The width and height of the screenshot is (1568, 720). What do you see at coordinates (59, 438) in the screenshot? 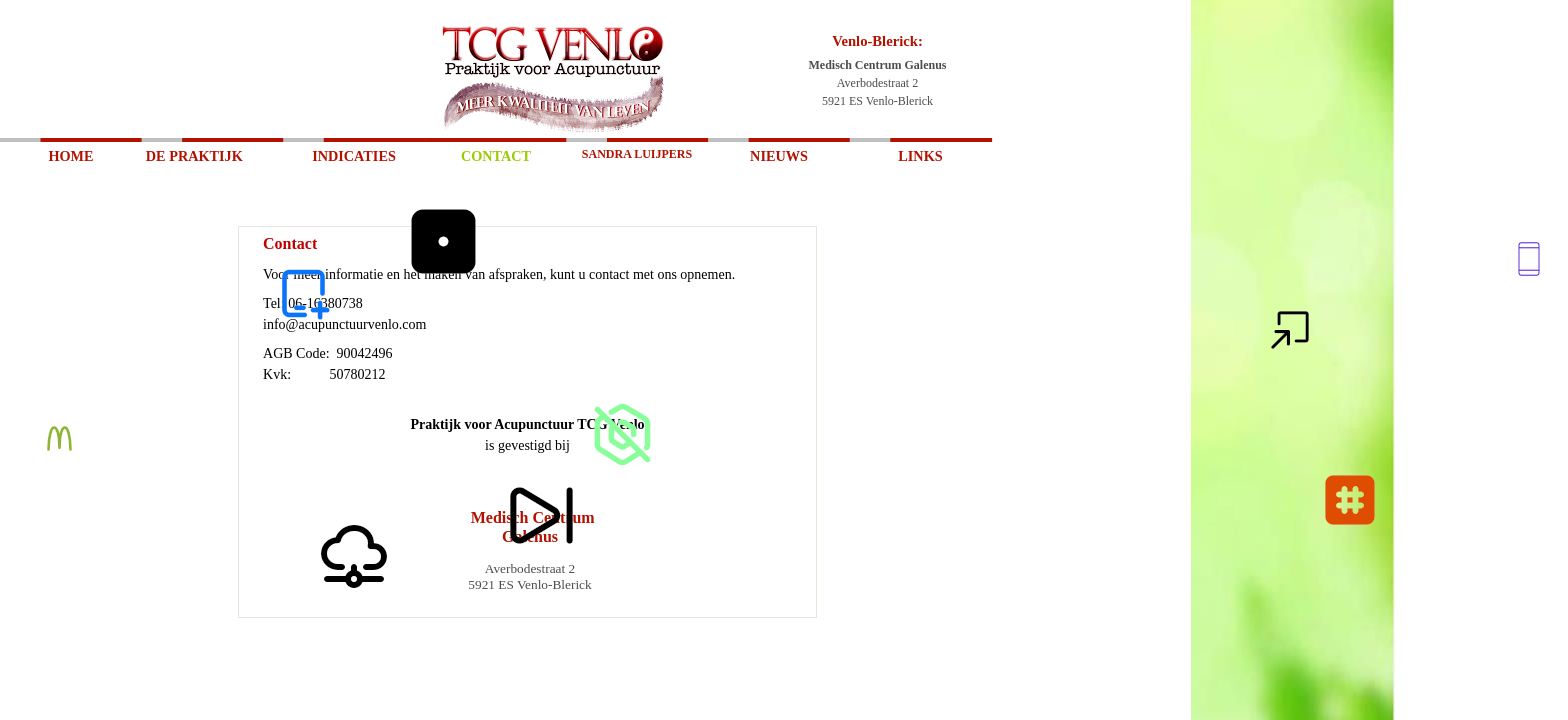
I see `open the McDonald's app or website` at bounding box center [59, 438].